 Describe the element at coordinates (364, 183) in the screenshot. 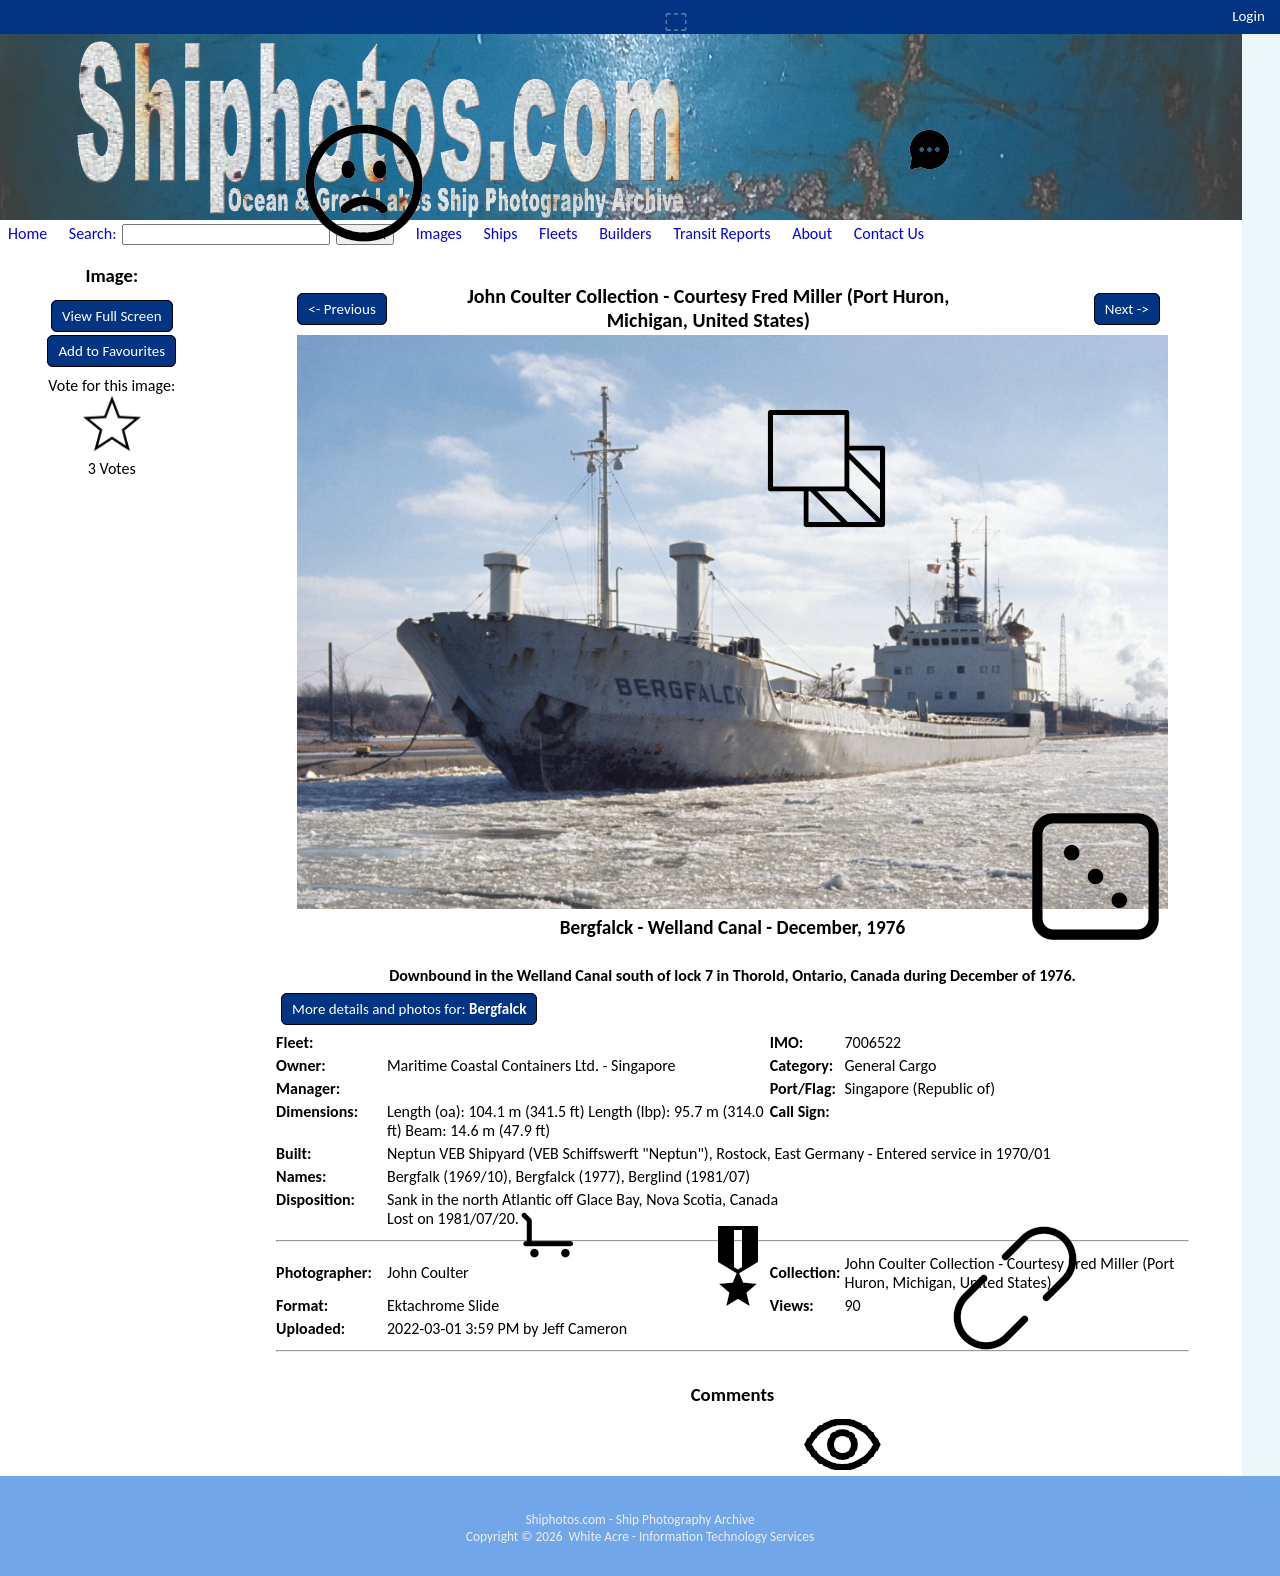

I see `indicate negative feedback or dissatisfaction` at that location.